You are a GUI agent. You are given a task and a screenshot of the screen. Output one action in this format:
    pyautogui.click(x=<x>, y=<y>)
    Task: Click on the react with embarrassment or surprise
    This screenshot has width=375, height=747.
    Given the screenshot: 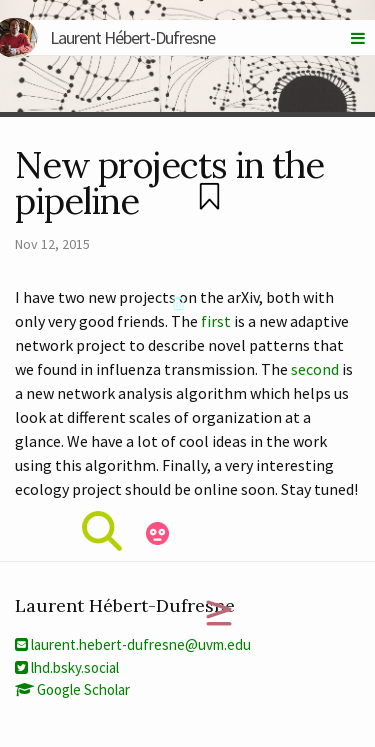 What is the action you would take?
    pyautogui.click(x=157, y=533)
    